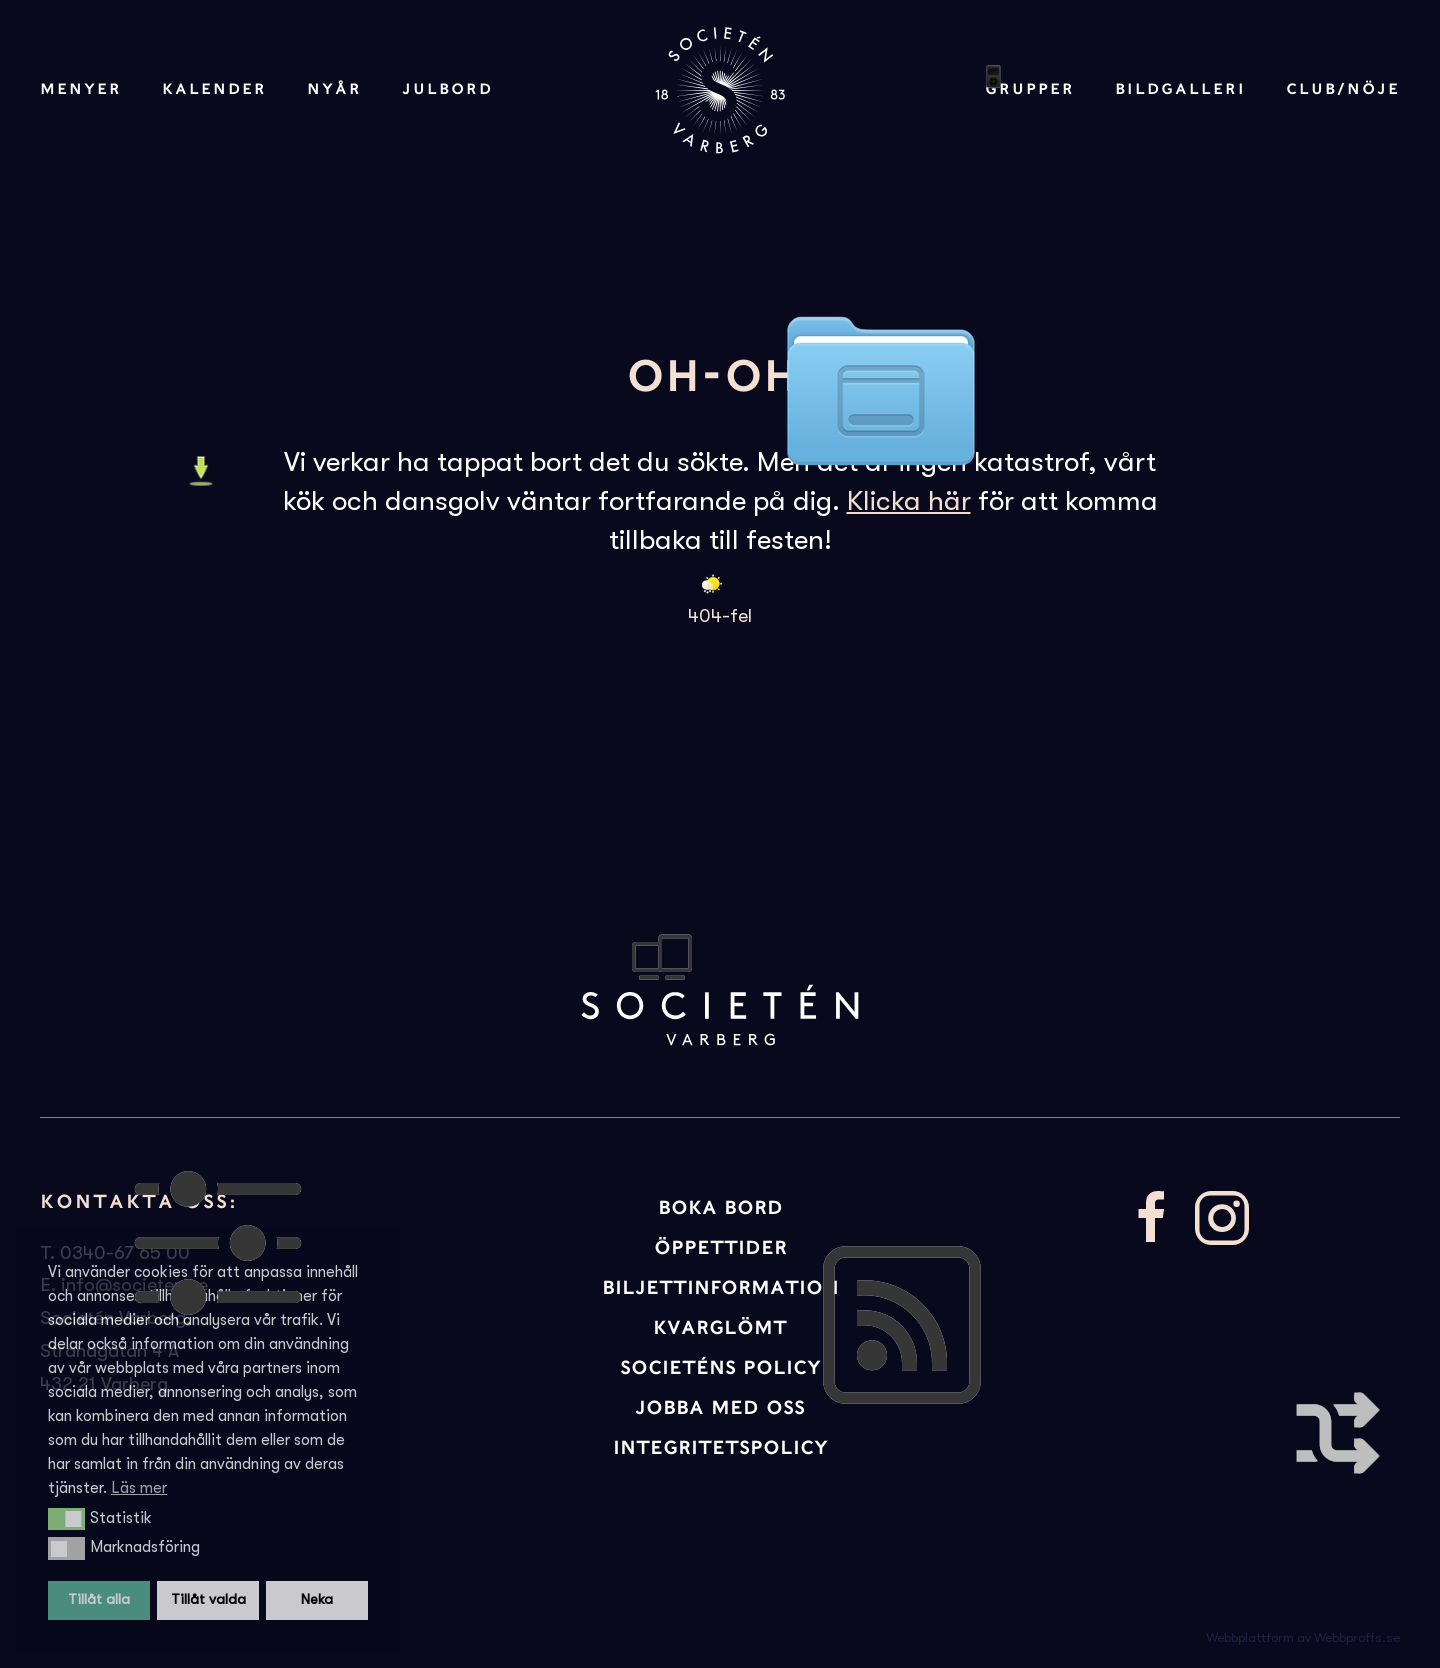  I want to click on save the current document, so click(201, 468).